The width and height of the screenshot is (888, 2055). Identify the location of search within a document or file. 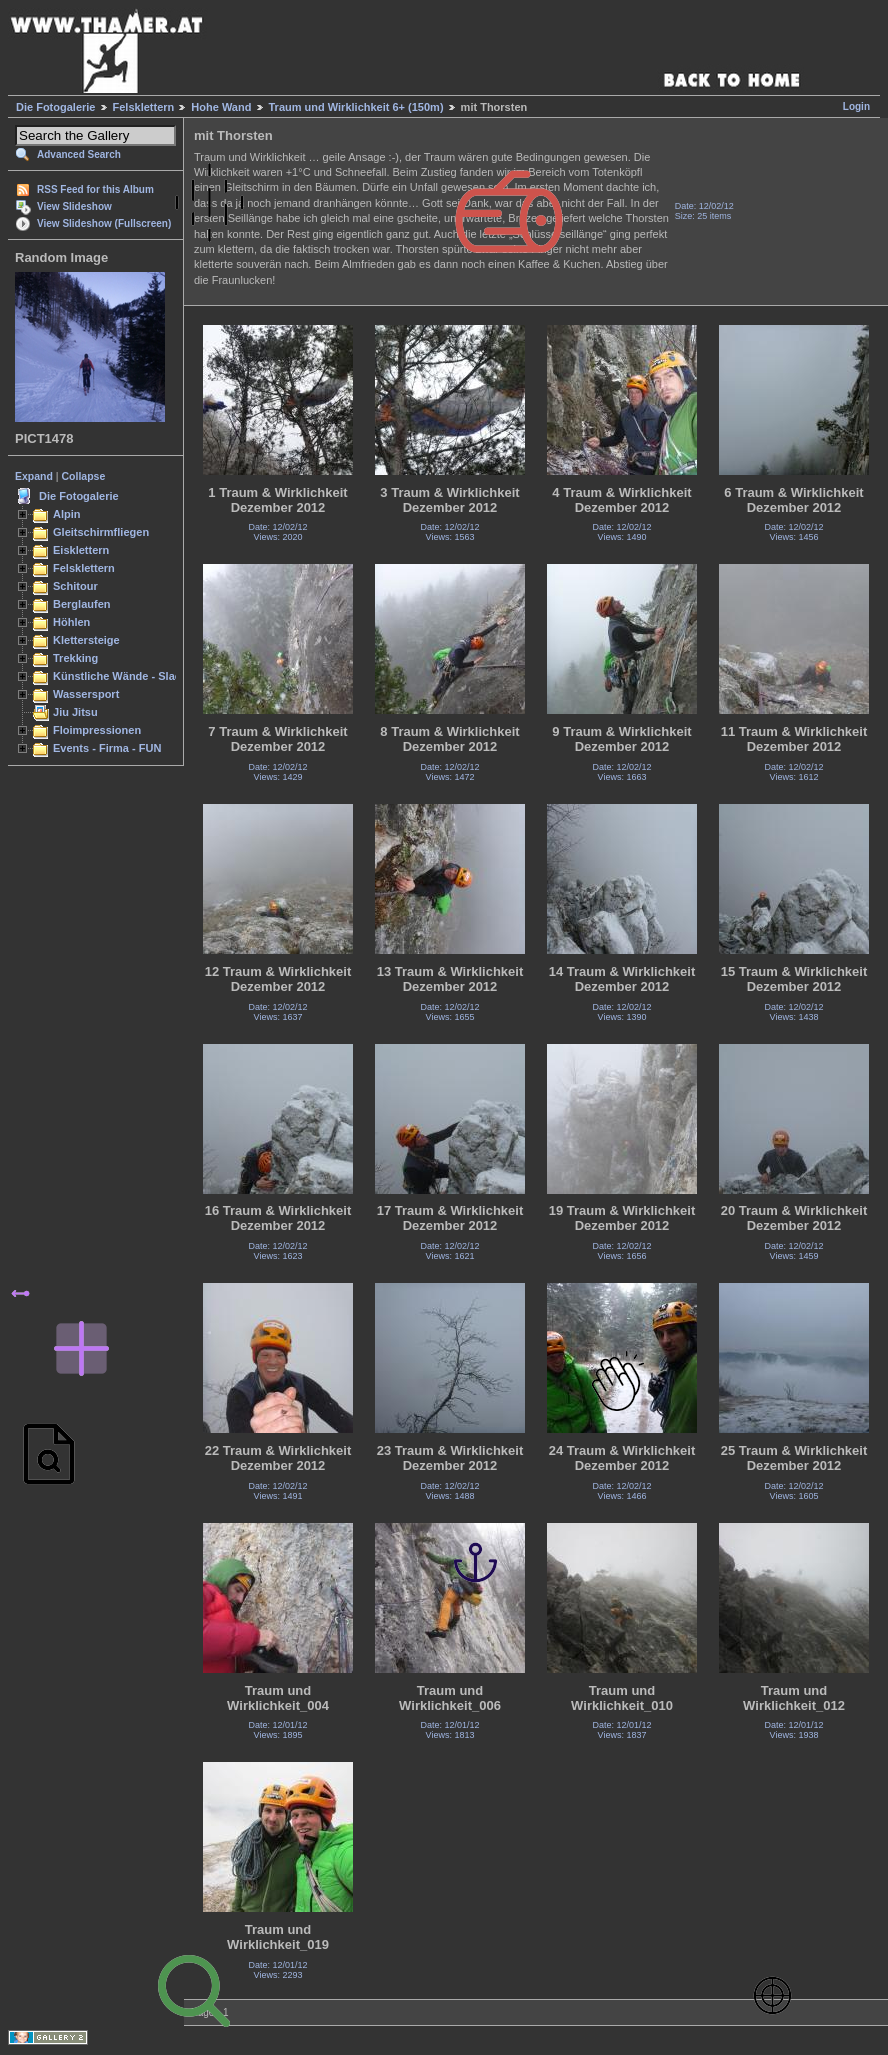
(49, 1454).